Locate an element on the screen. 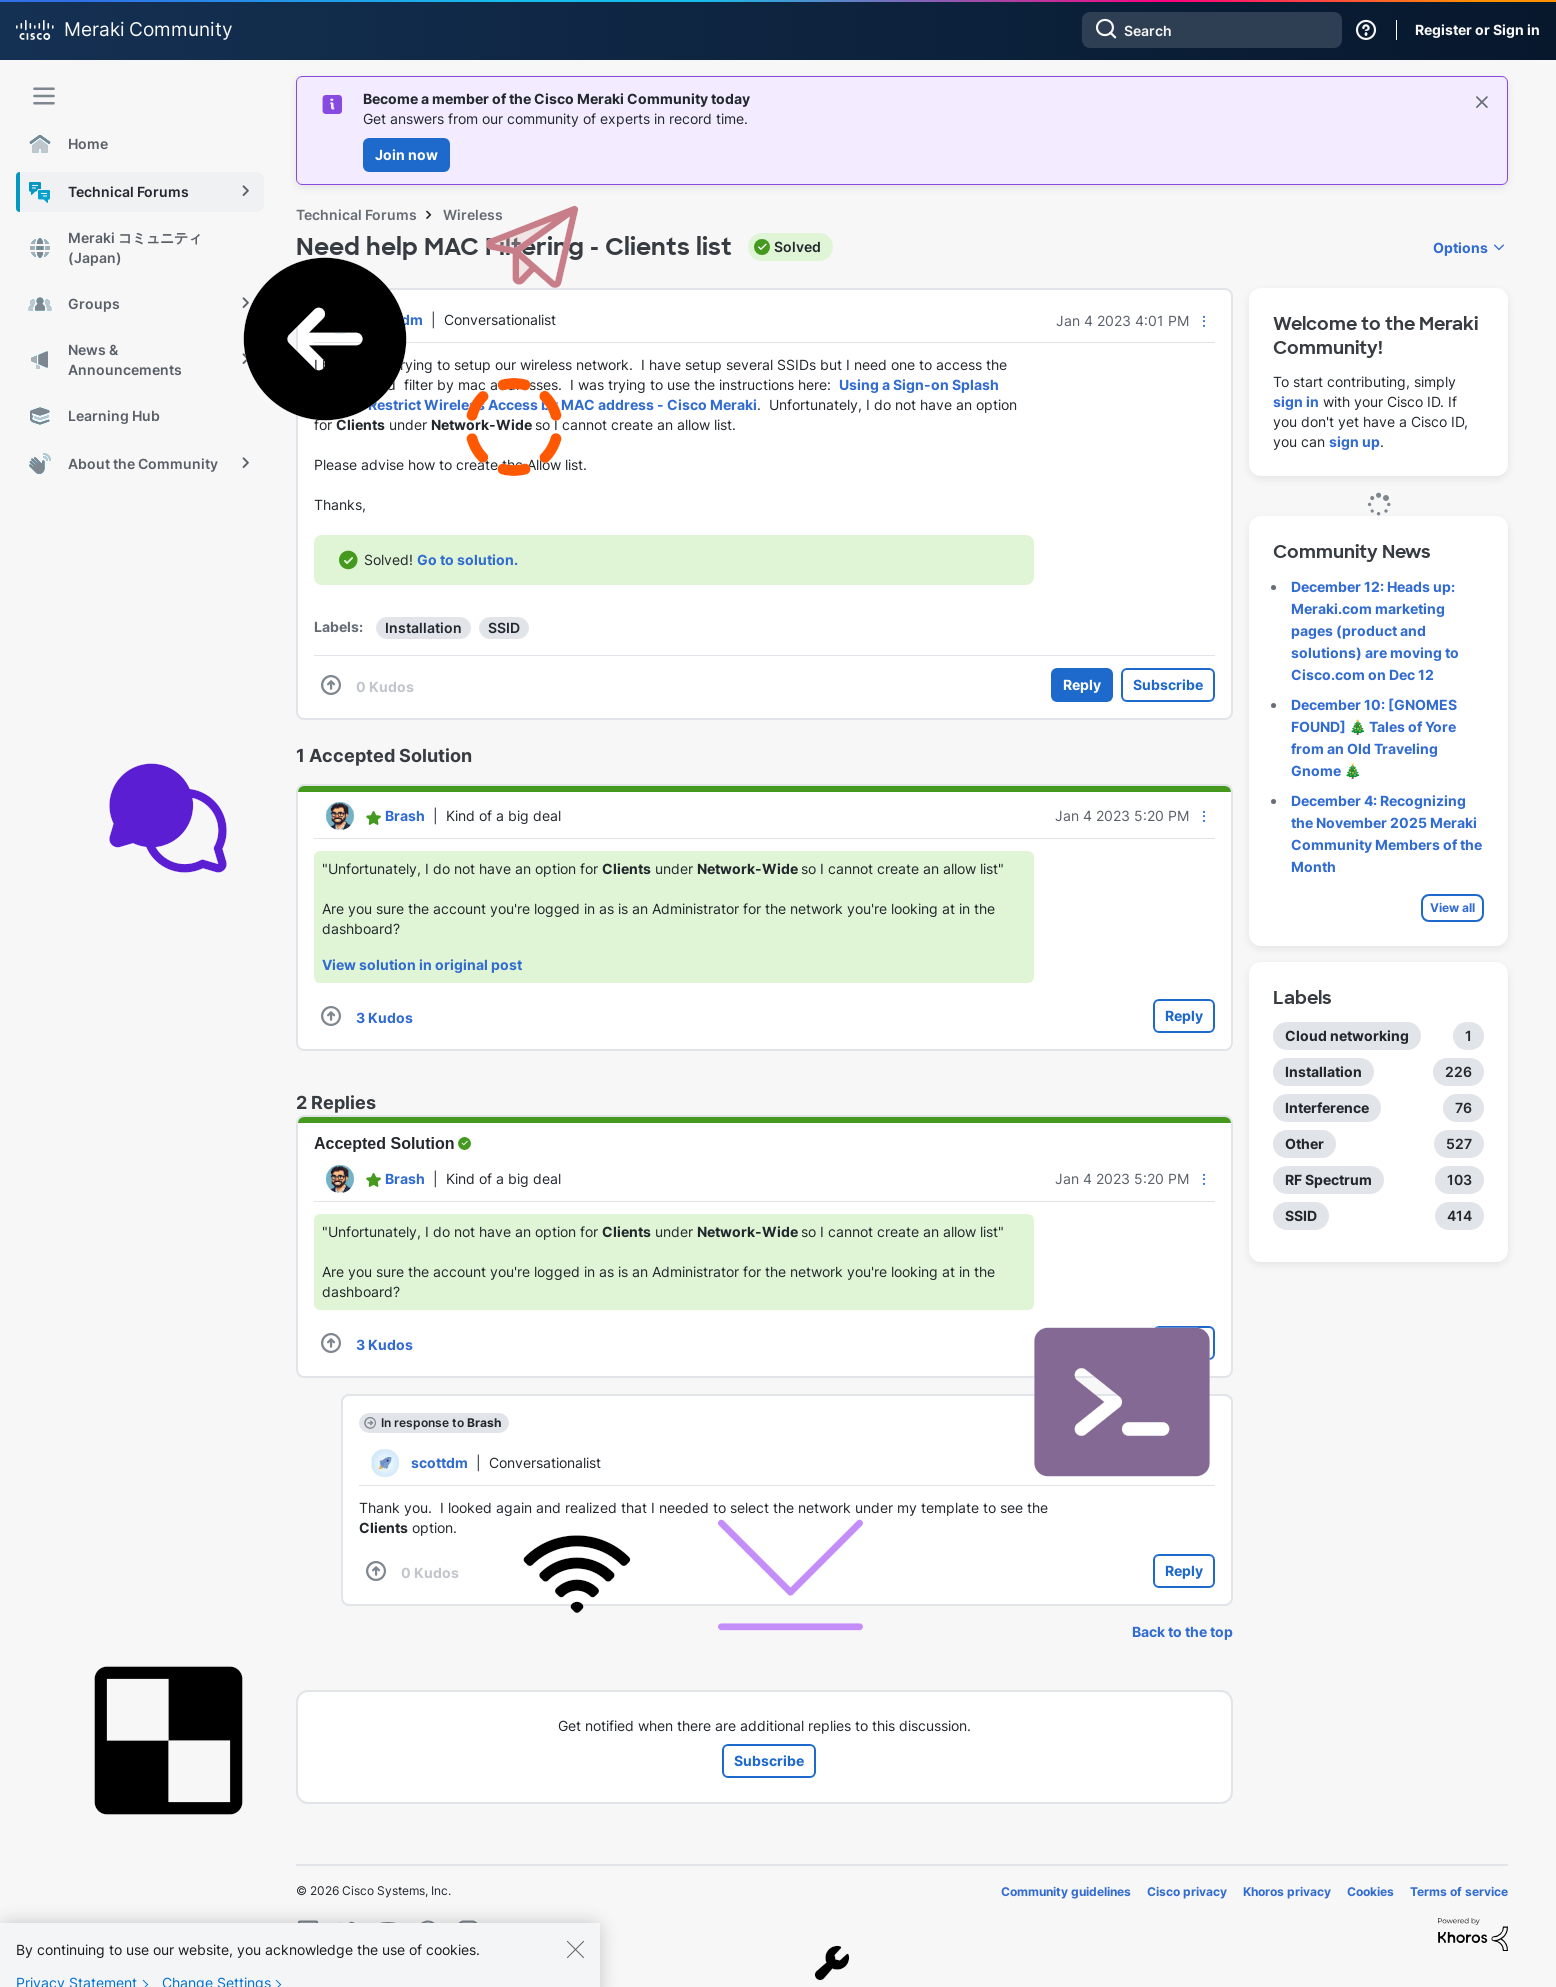  go back to the previous screen is located at coordinates (325, 339).